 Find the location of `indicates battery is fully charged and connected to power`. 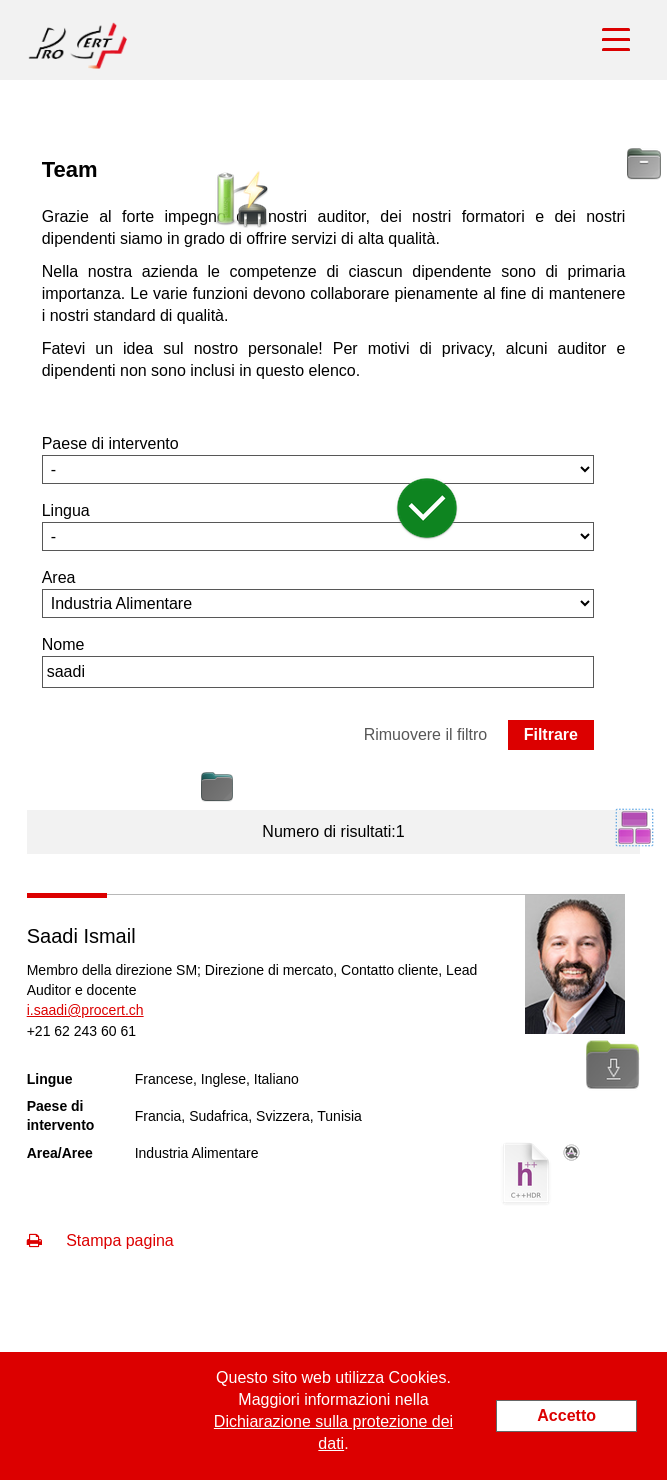

indicates battery is fully charged and connected to power is located at coordinates (239, 198).